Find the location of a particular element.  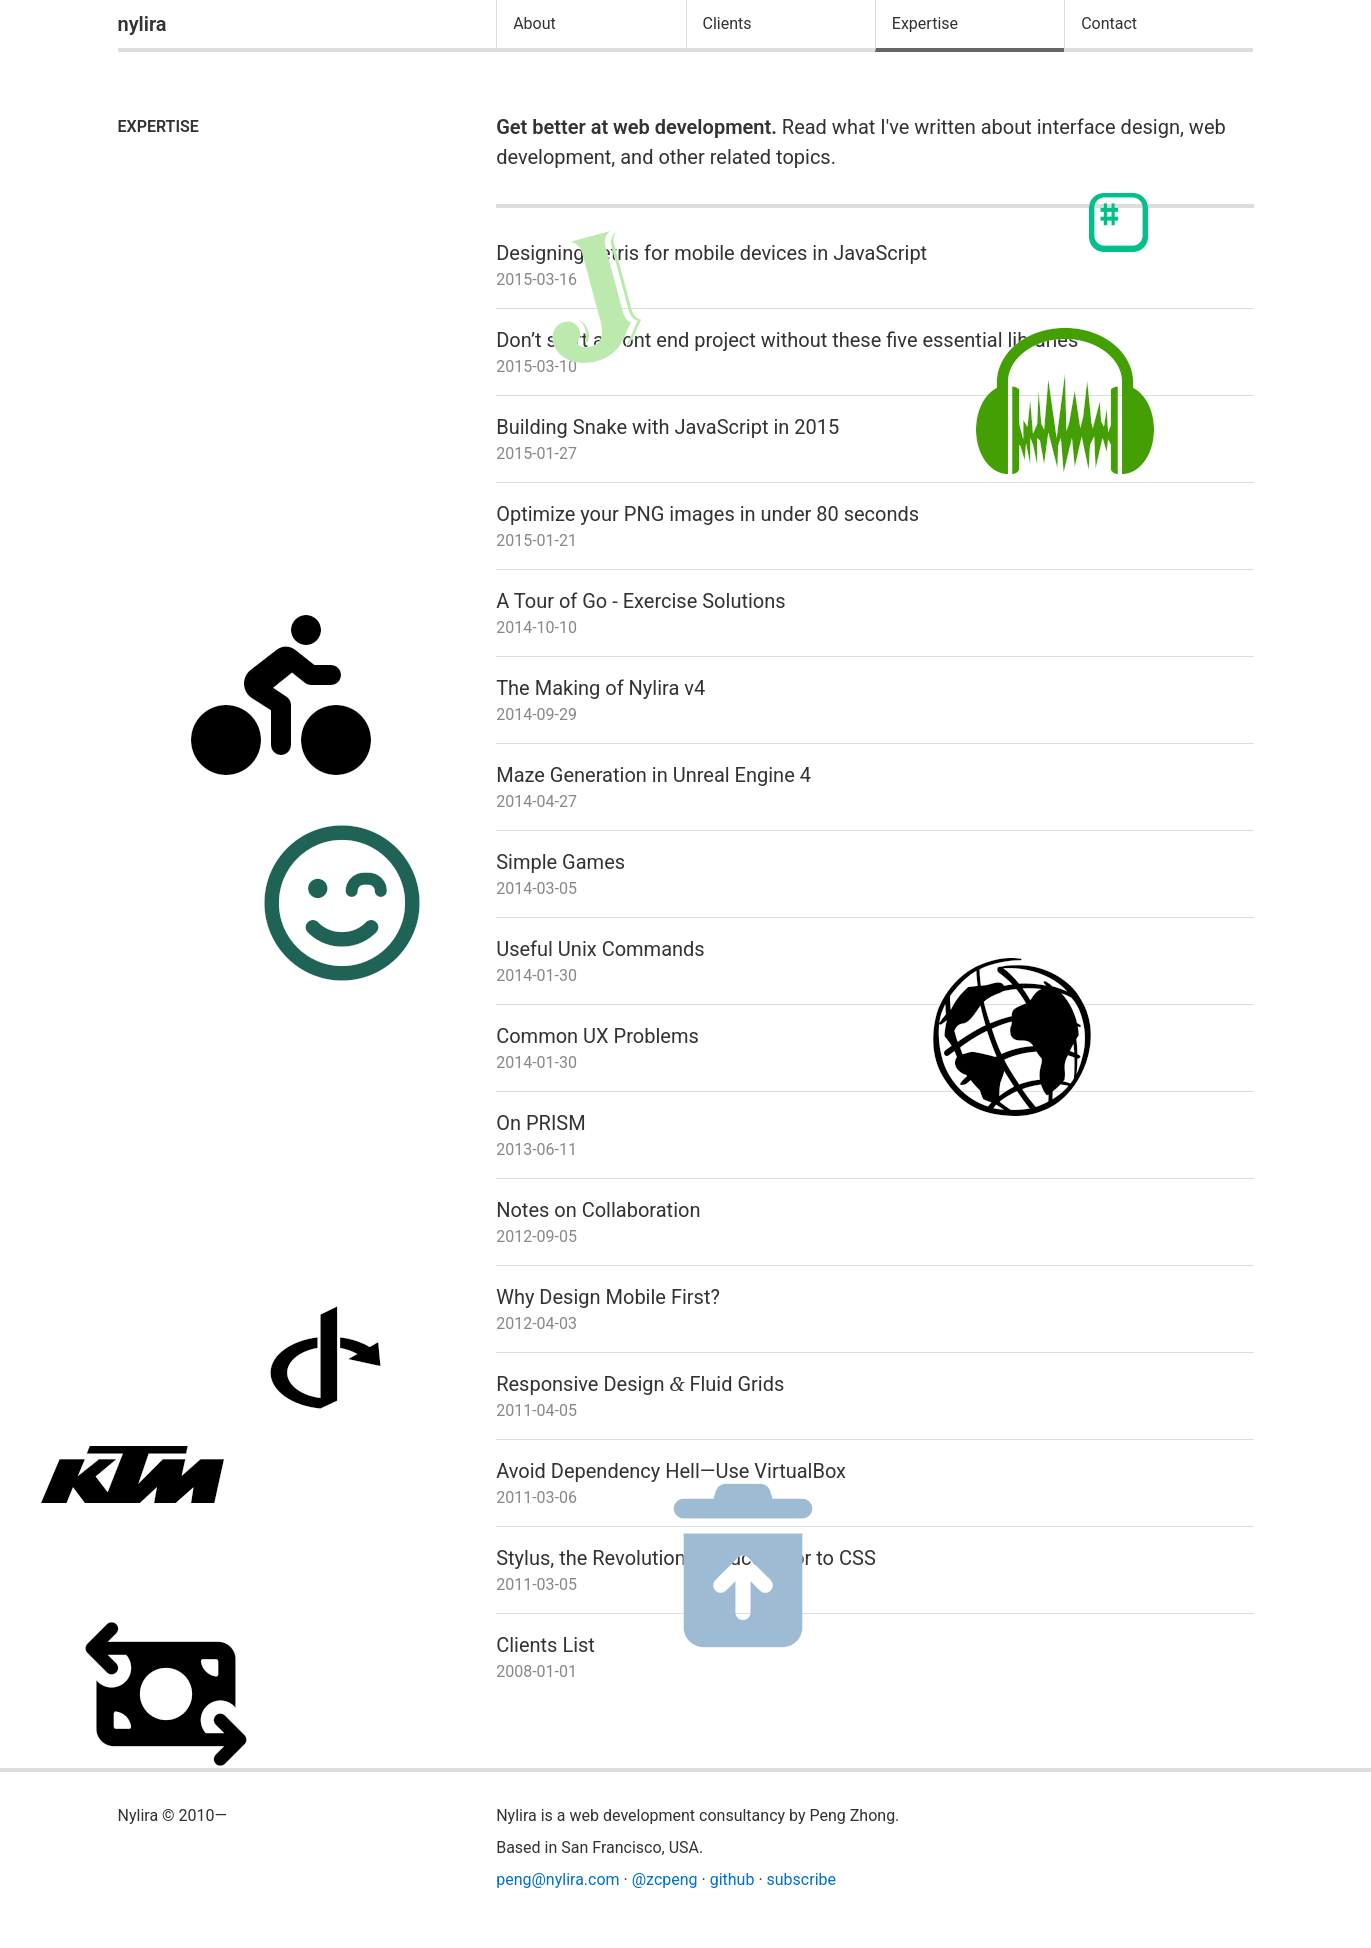

KTM brand logo is located at coordinates (132, 1474).